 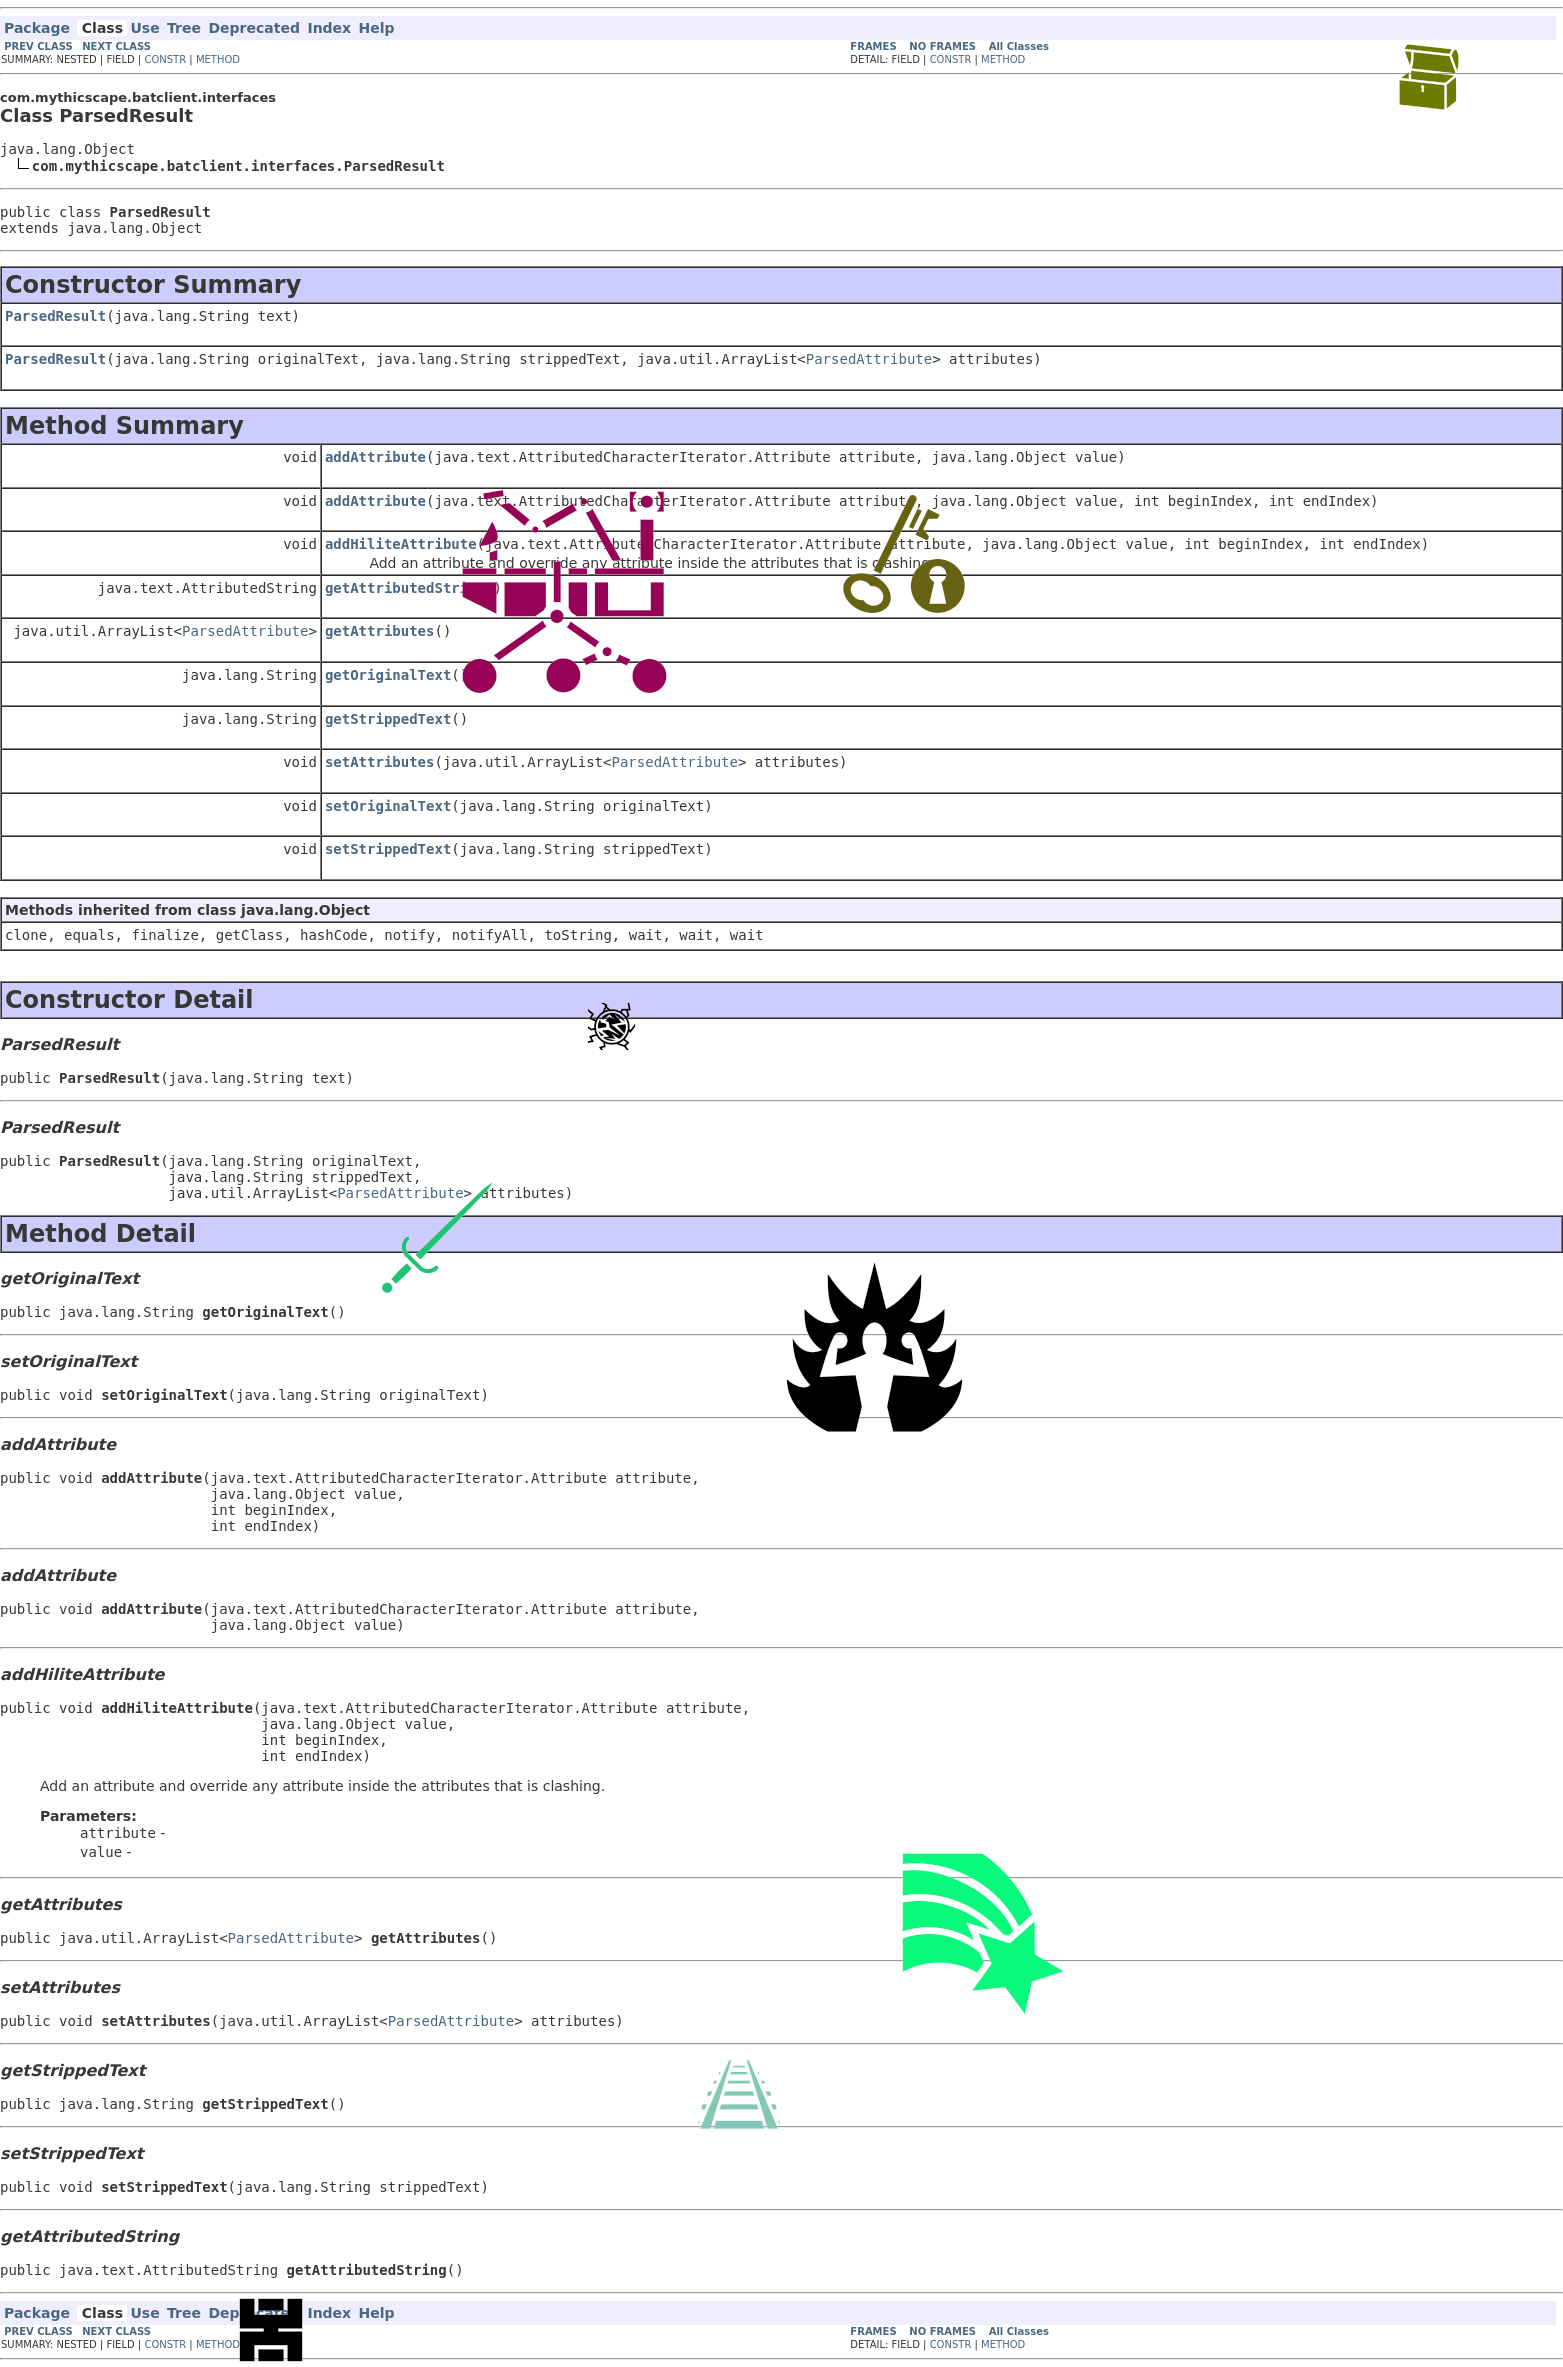 I want to click on indicates a special achievement or rare reward, so click(x=988, y=1938).